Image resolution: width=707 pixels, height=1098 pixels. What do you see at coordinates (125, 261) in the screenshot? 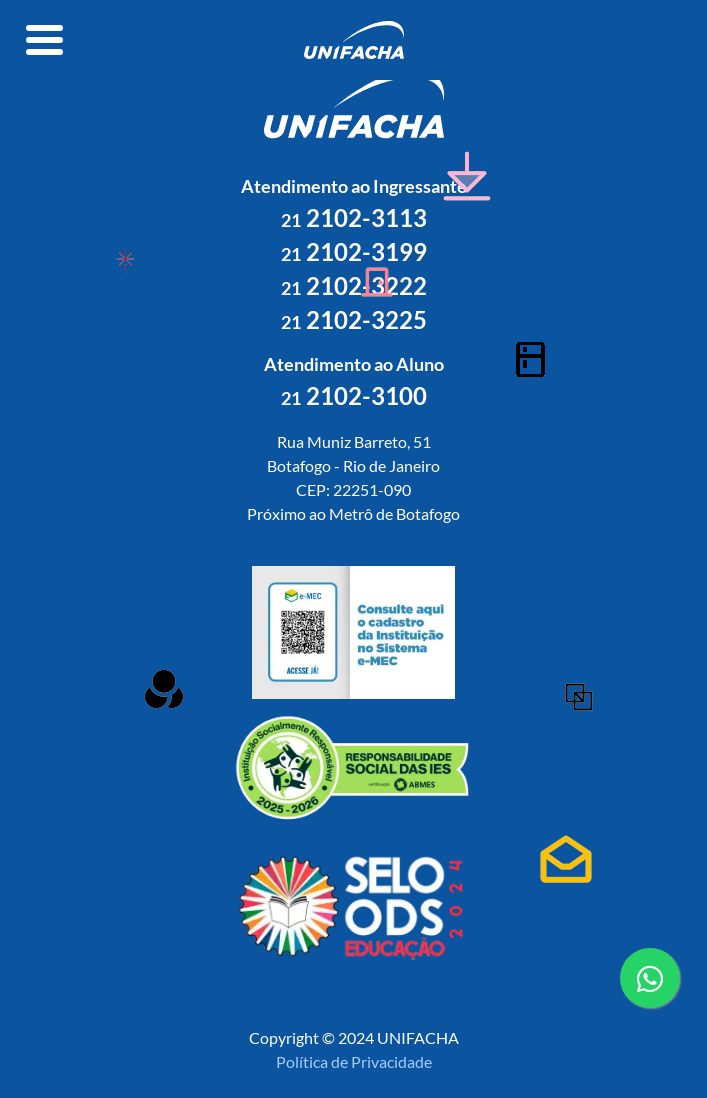
I see `link to linktree profile` at bounding box center [125, 261].